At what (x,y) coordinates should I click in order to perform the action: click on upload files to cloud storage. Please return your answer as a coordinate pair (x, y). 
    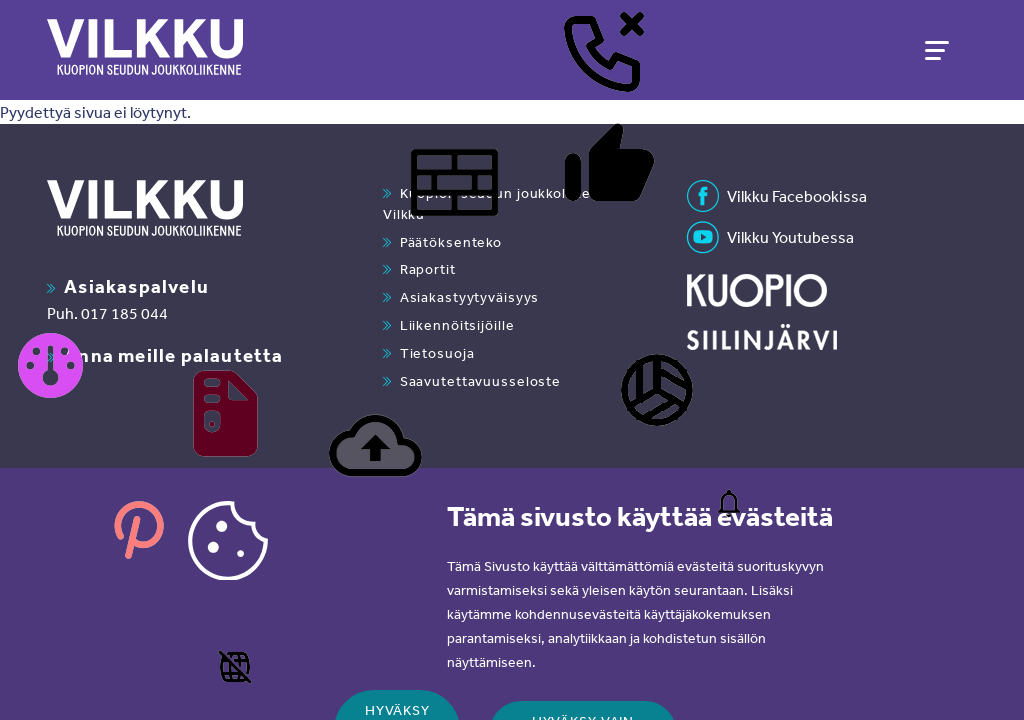
    Looking at the image, I should click on (375, 445).